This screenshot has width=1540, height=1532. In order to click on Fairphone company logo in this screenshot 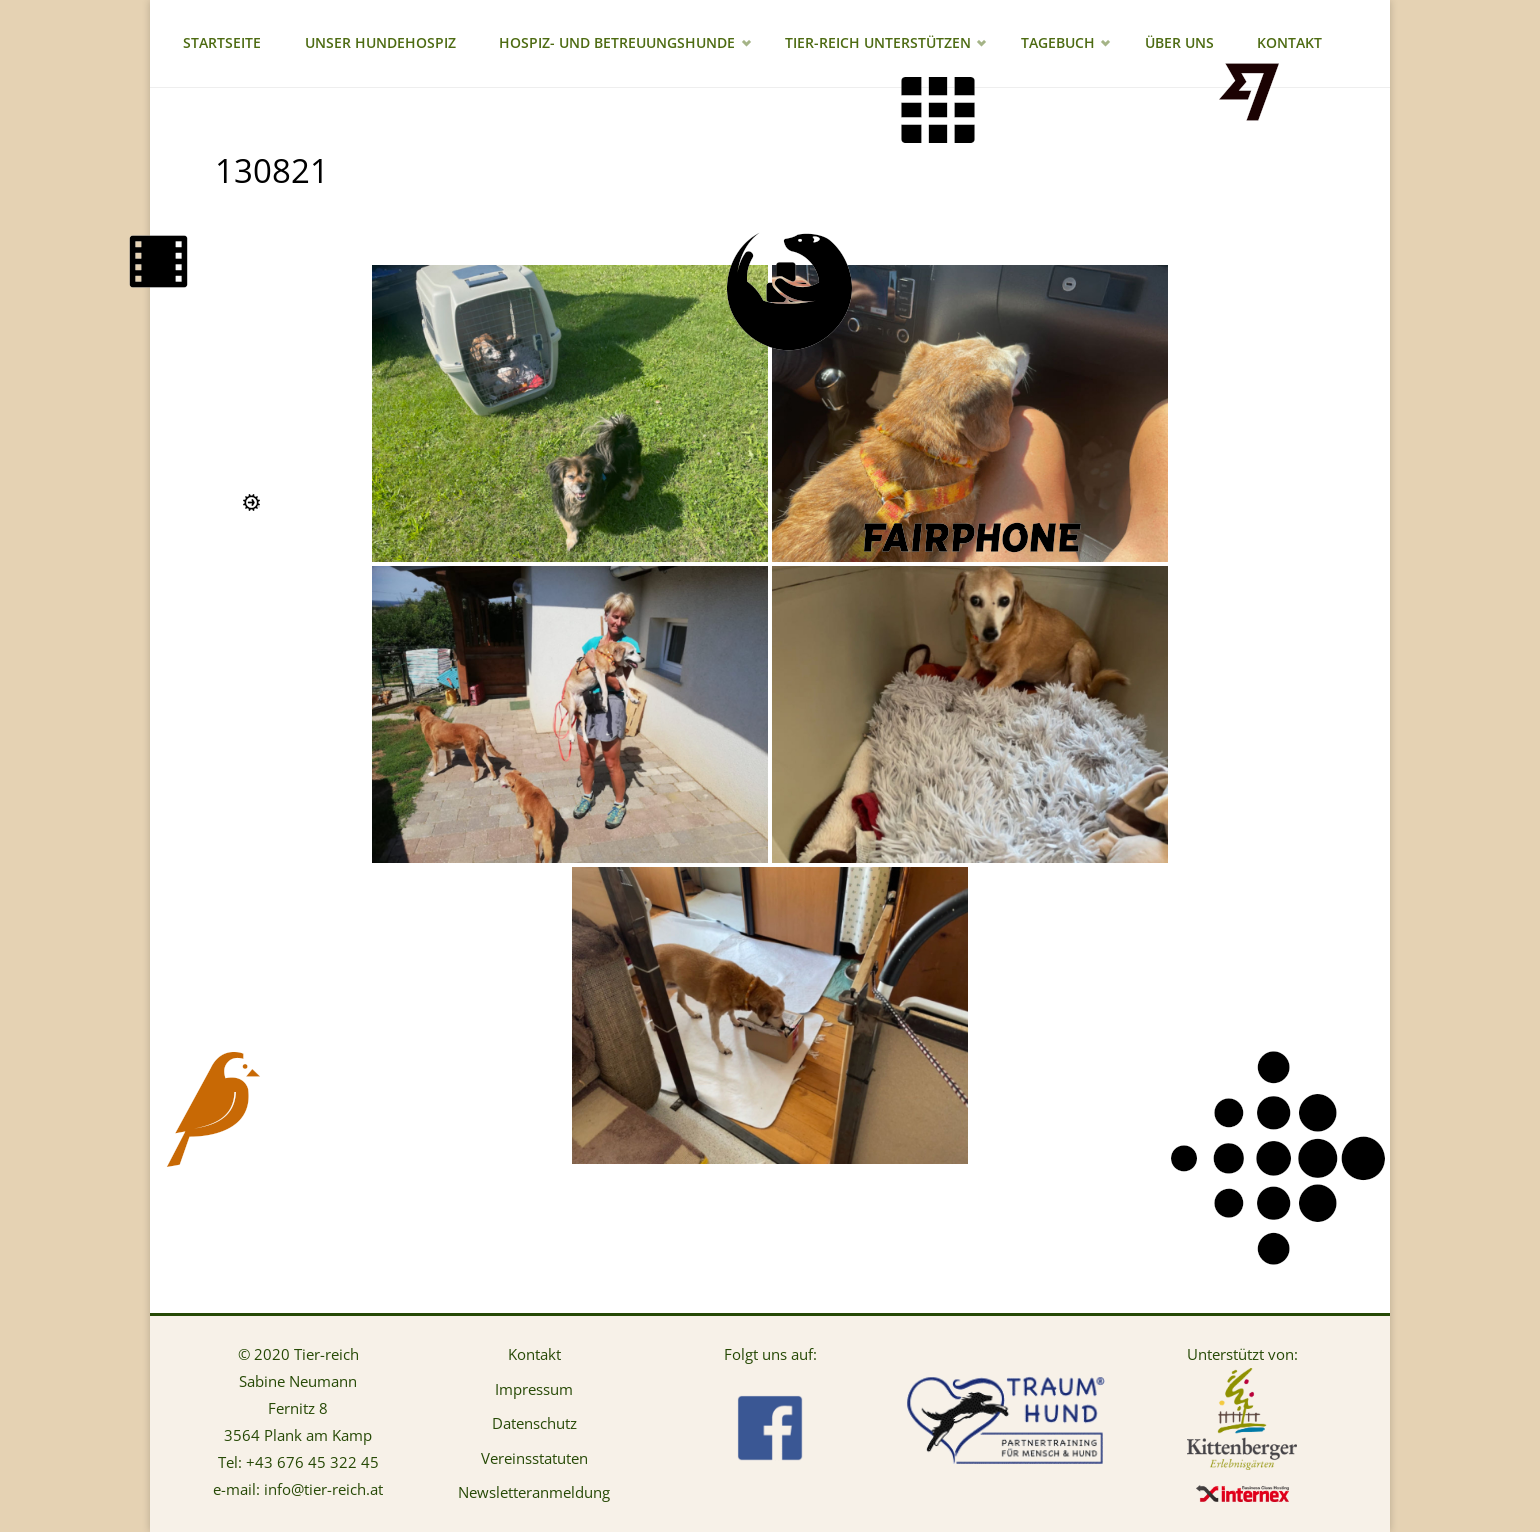, I will do `click(972, 537)`.